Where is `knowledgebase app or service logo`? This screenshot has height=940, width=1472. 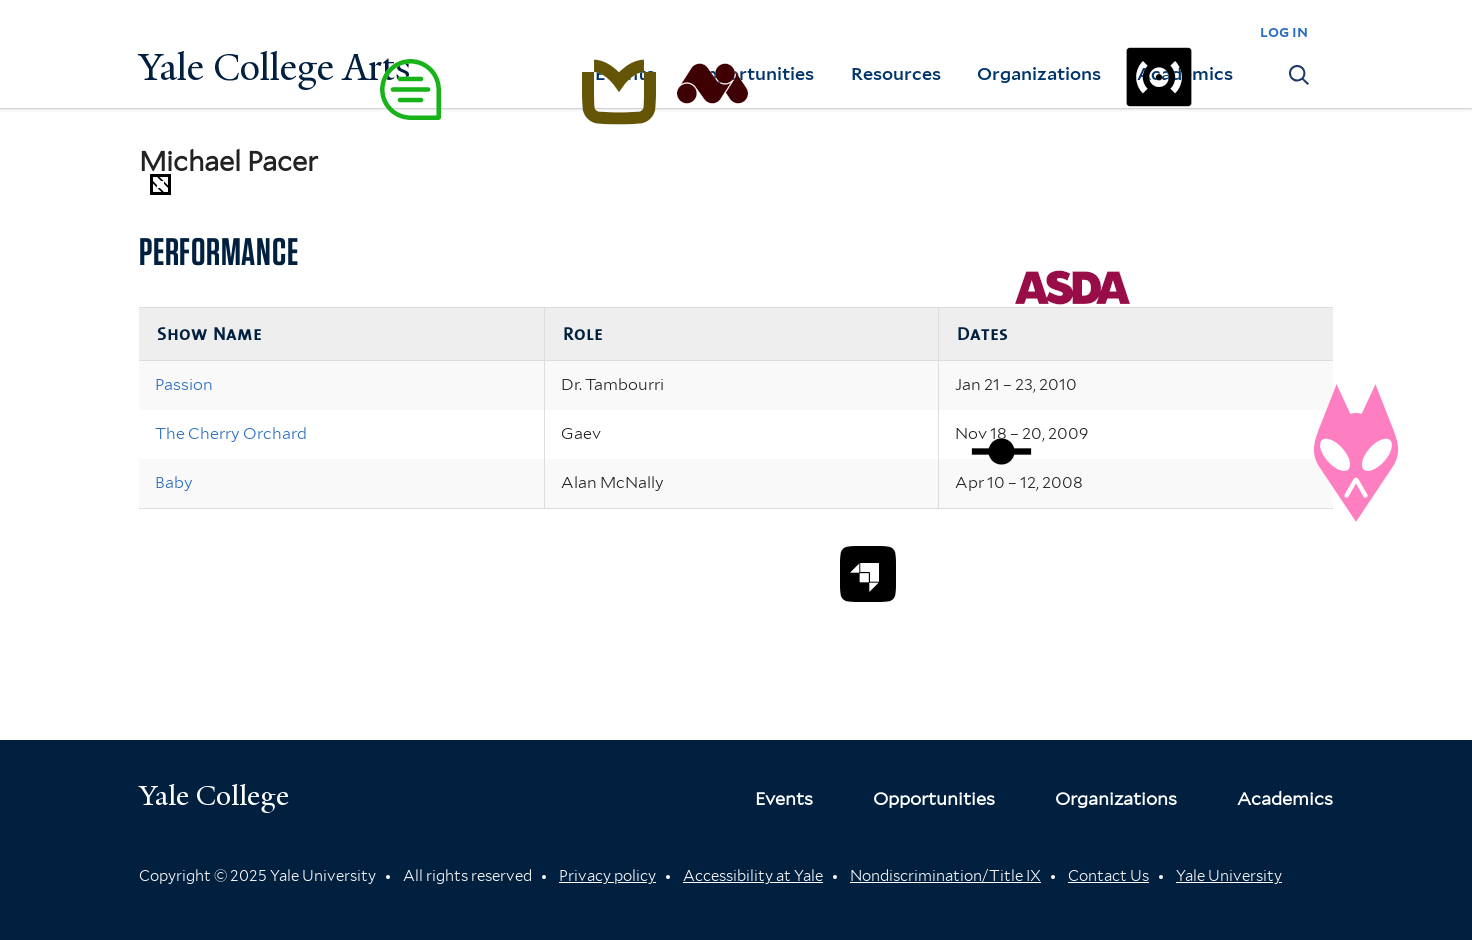
knowledgebase app or service logo is located at coordinates (619, 92).